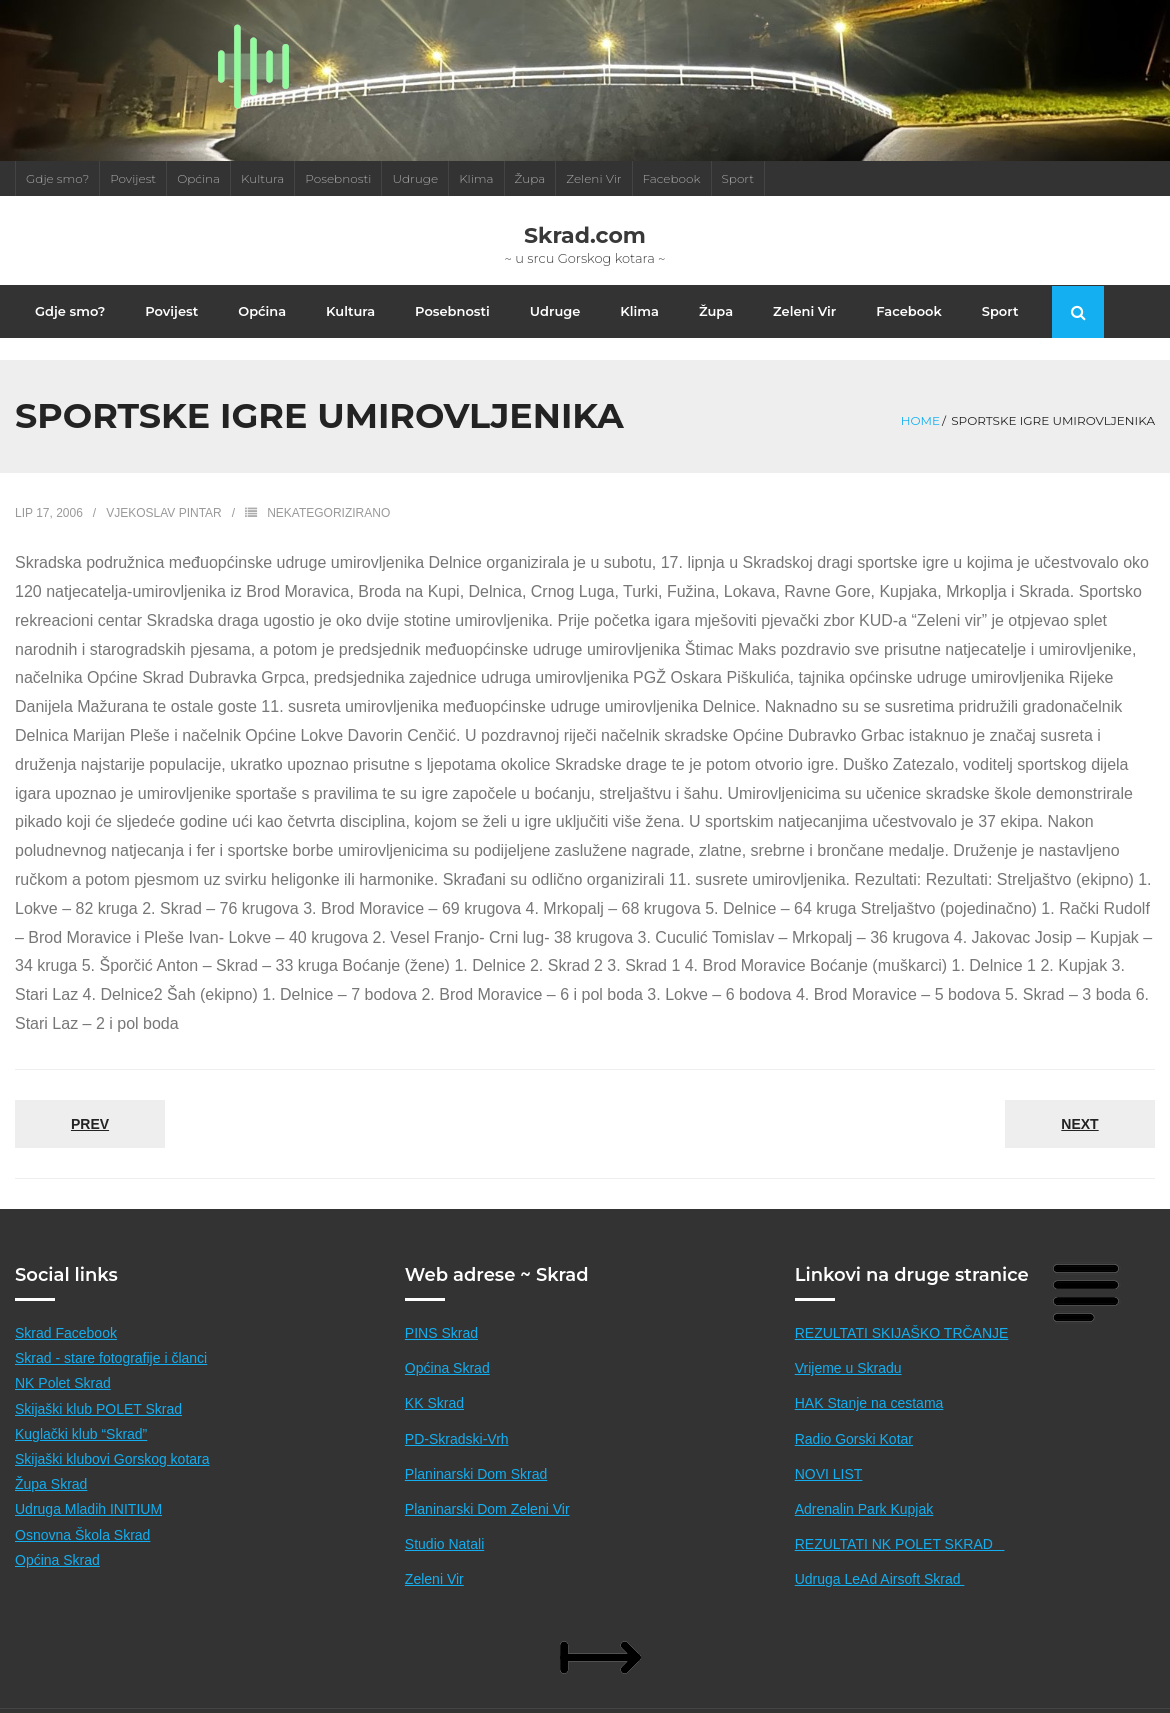 The image size is (1170, 1713). What do you see at coordinates (1086, 1293) in the screenshot?
I see `view document subject or content summary` at bounding box center [1086, 1293].